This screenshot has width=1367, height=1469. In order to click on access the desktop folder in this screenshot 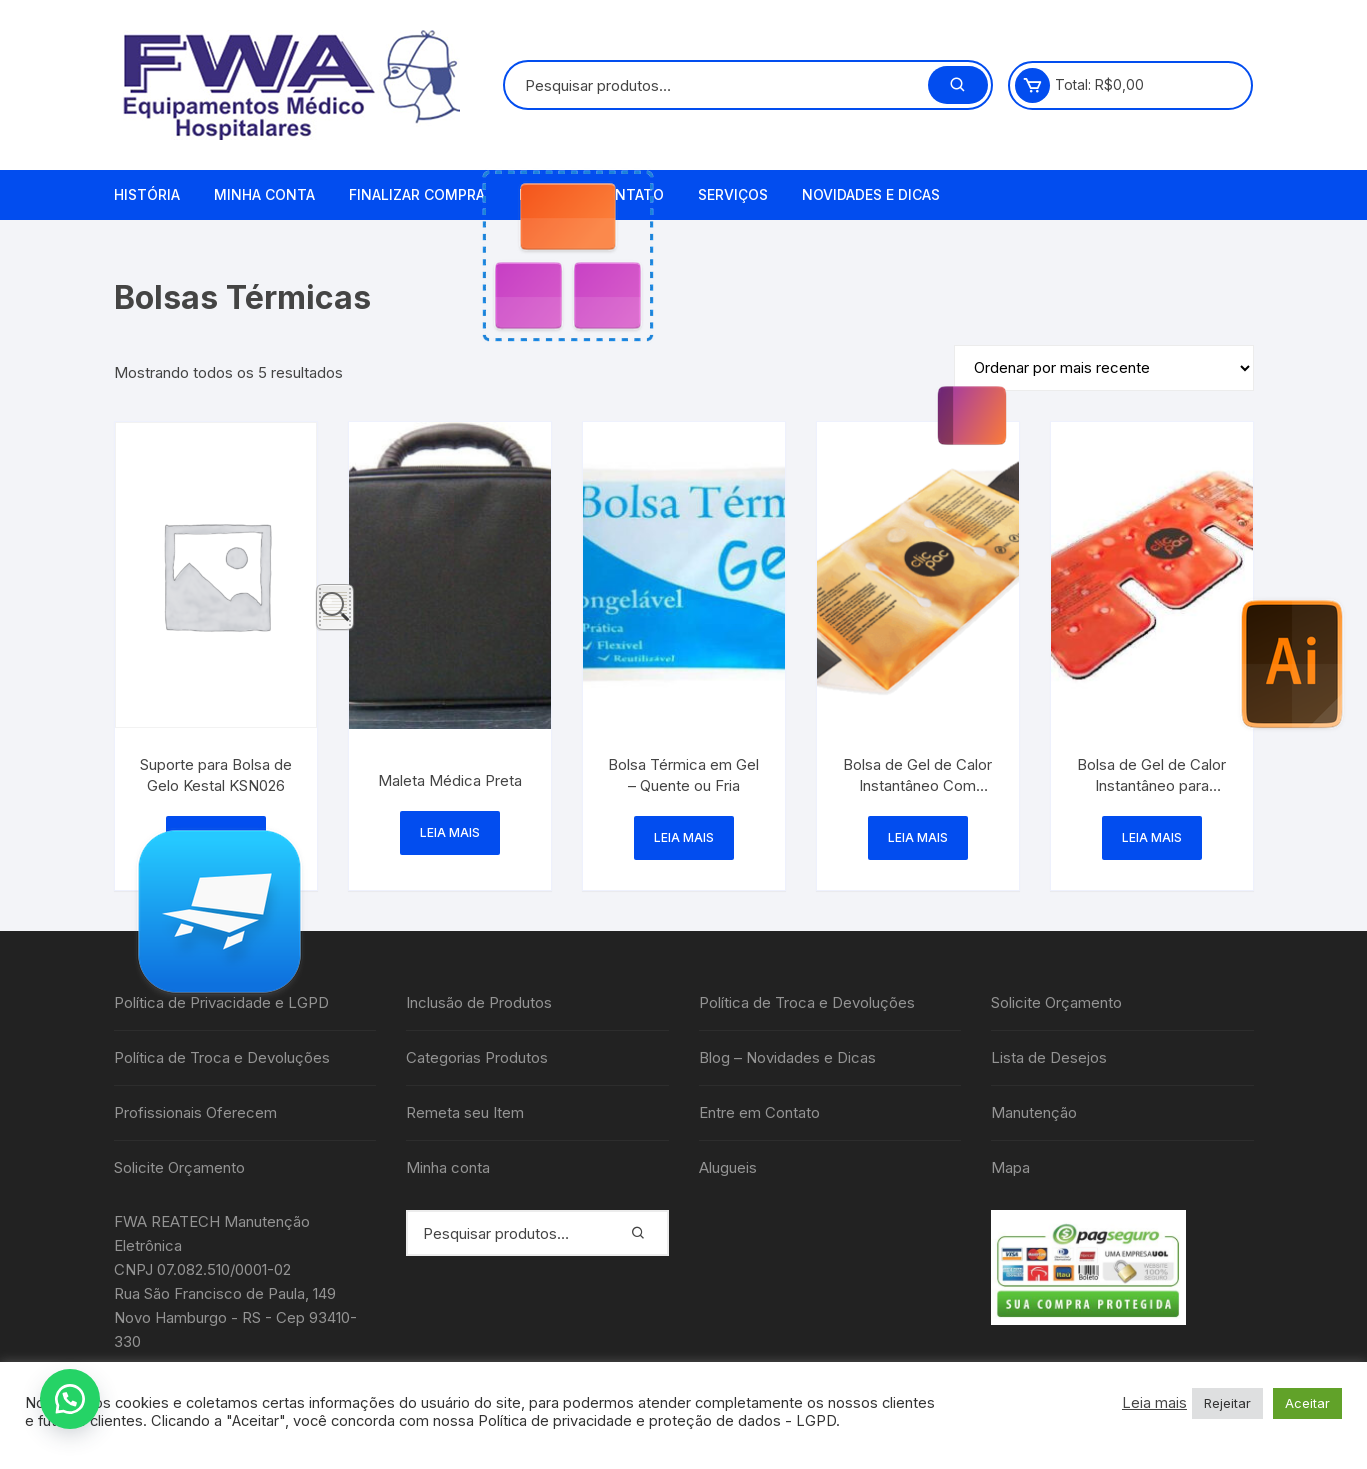, I will do `click(972, 413)`.